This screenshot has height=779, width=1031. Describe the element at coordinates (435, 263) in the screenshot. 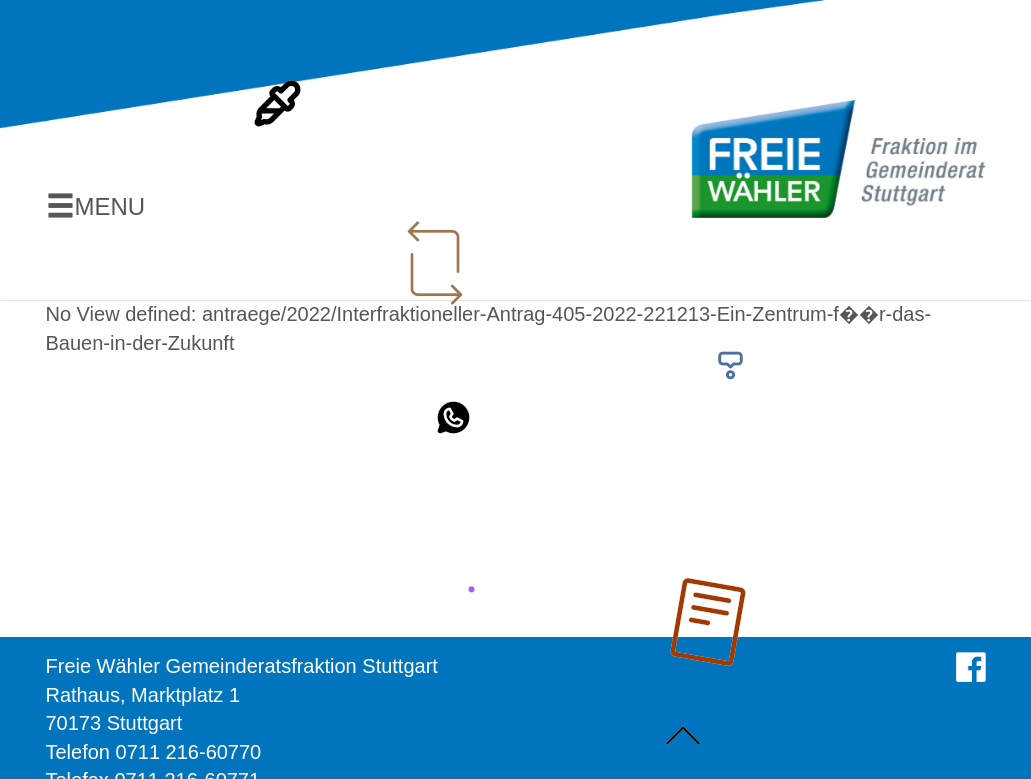

I see `rotate device orientation` at that location.